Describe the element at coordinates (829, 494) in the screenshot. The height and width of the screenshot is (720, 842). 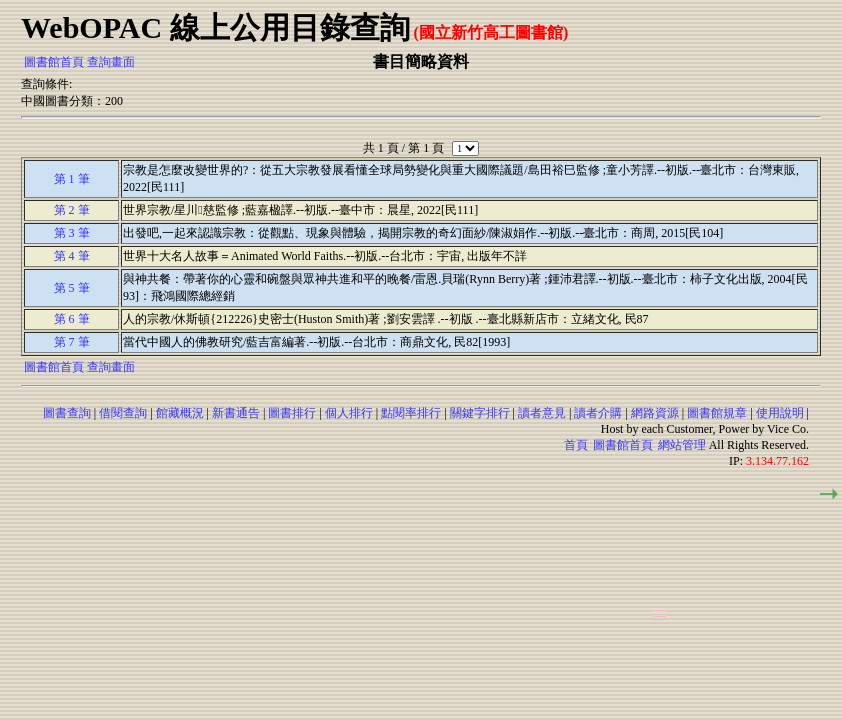
I see `navigate to the next step or page` at that location.